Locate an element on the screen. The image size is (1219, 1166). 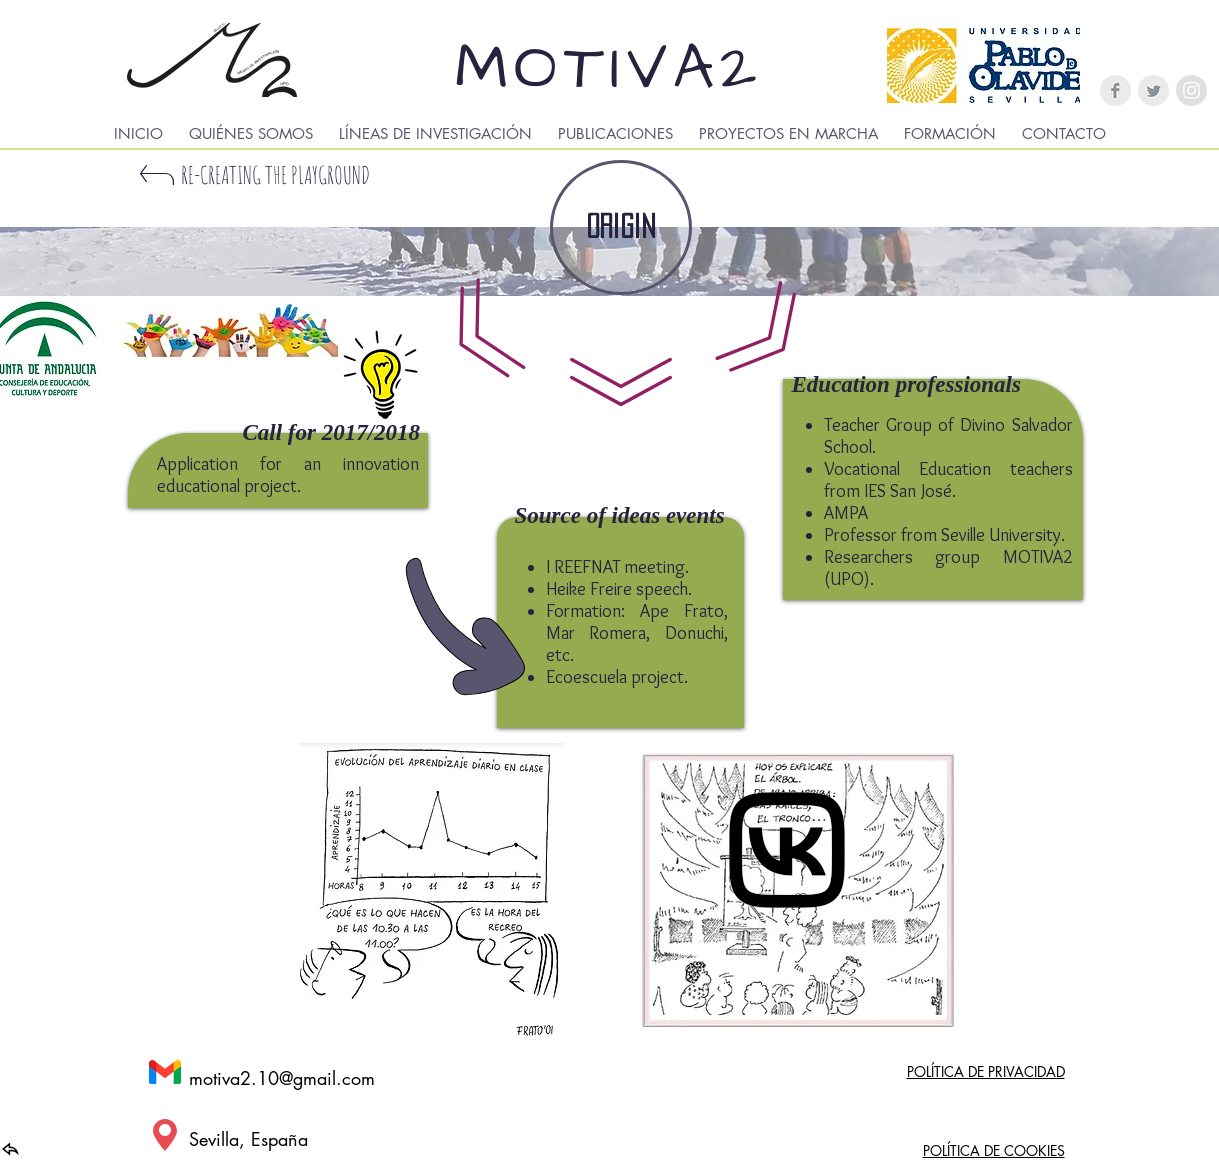
reply to a message or email is located at coordinates (11, 1149).